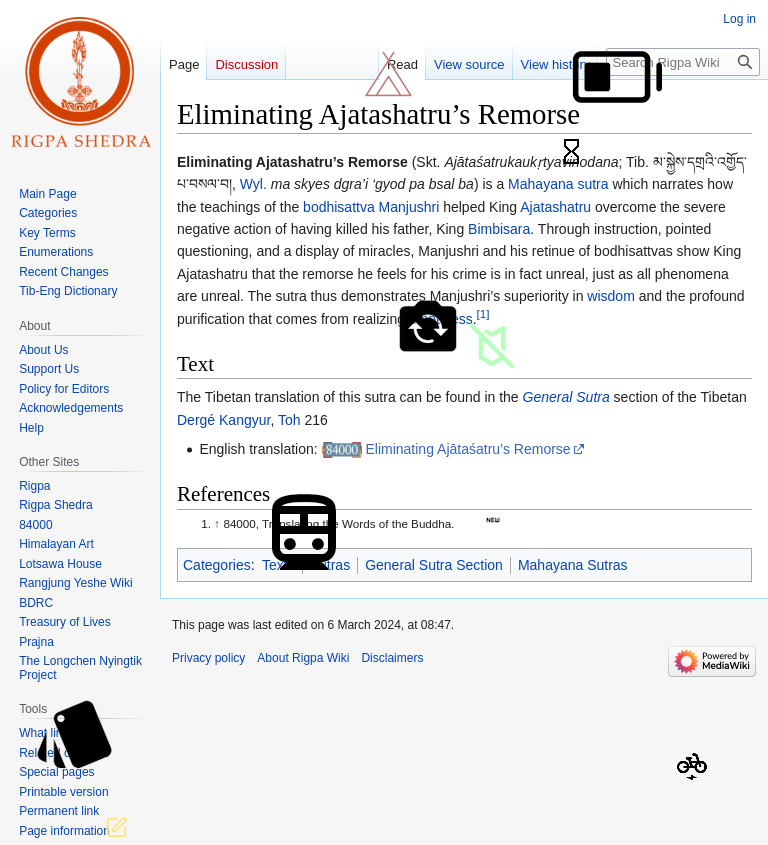  Describe the element at coordinates (75, 733) in the screenshot. I see `apply or change visual styles` at that location.